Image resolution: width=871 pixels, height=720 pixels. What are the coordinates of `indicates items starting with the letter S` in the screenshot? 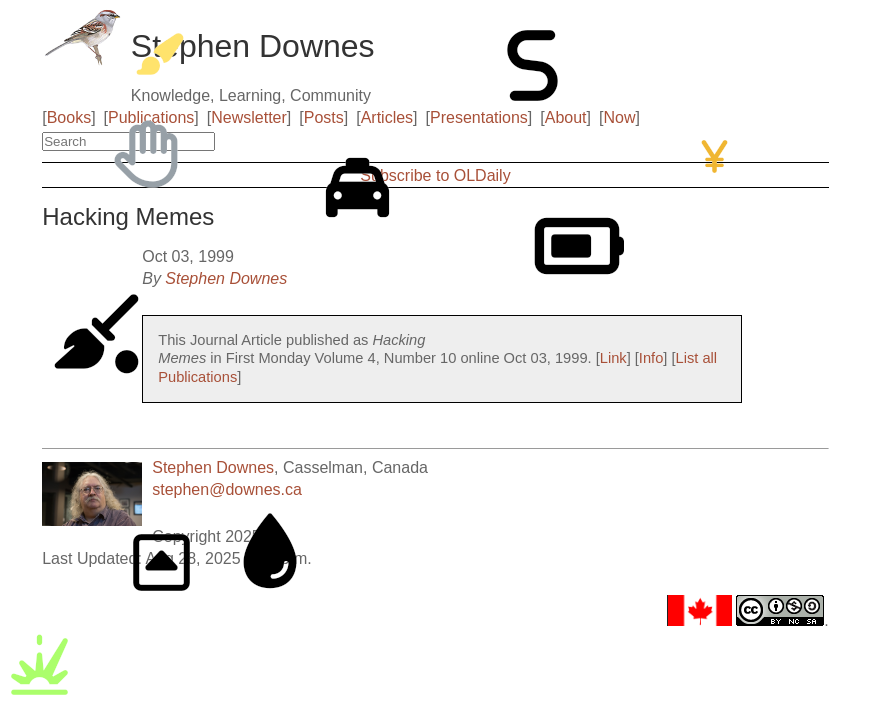 It's located at (532, 65).